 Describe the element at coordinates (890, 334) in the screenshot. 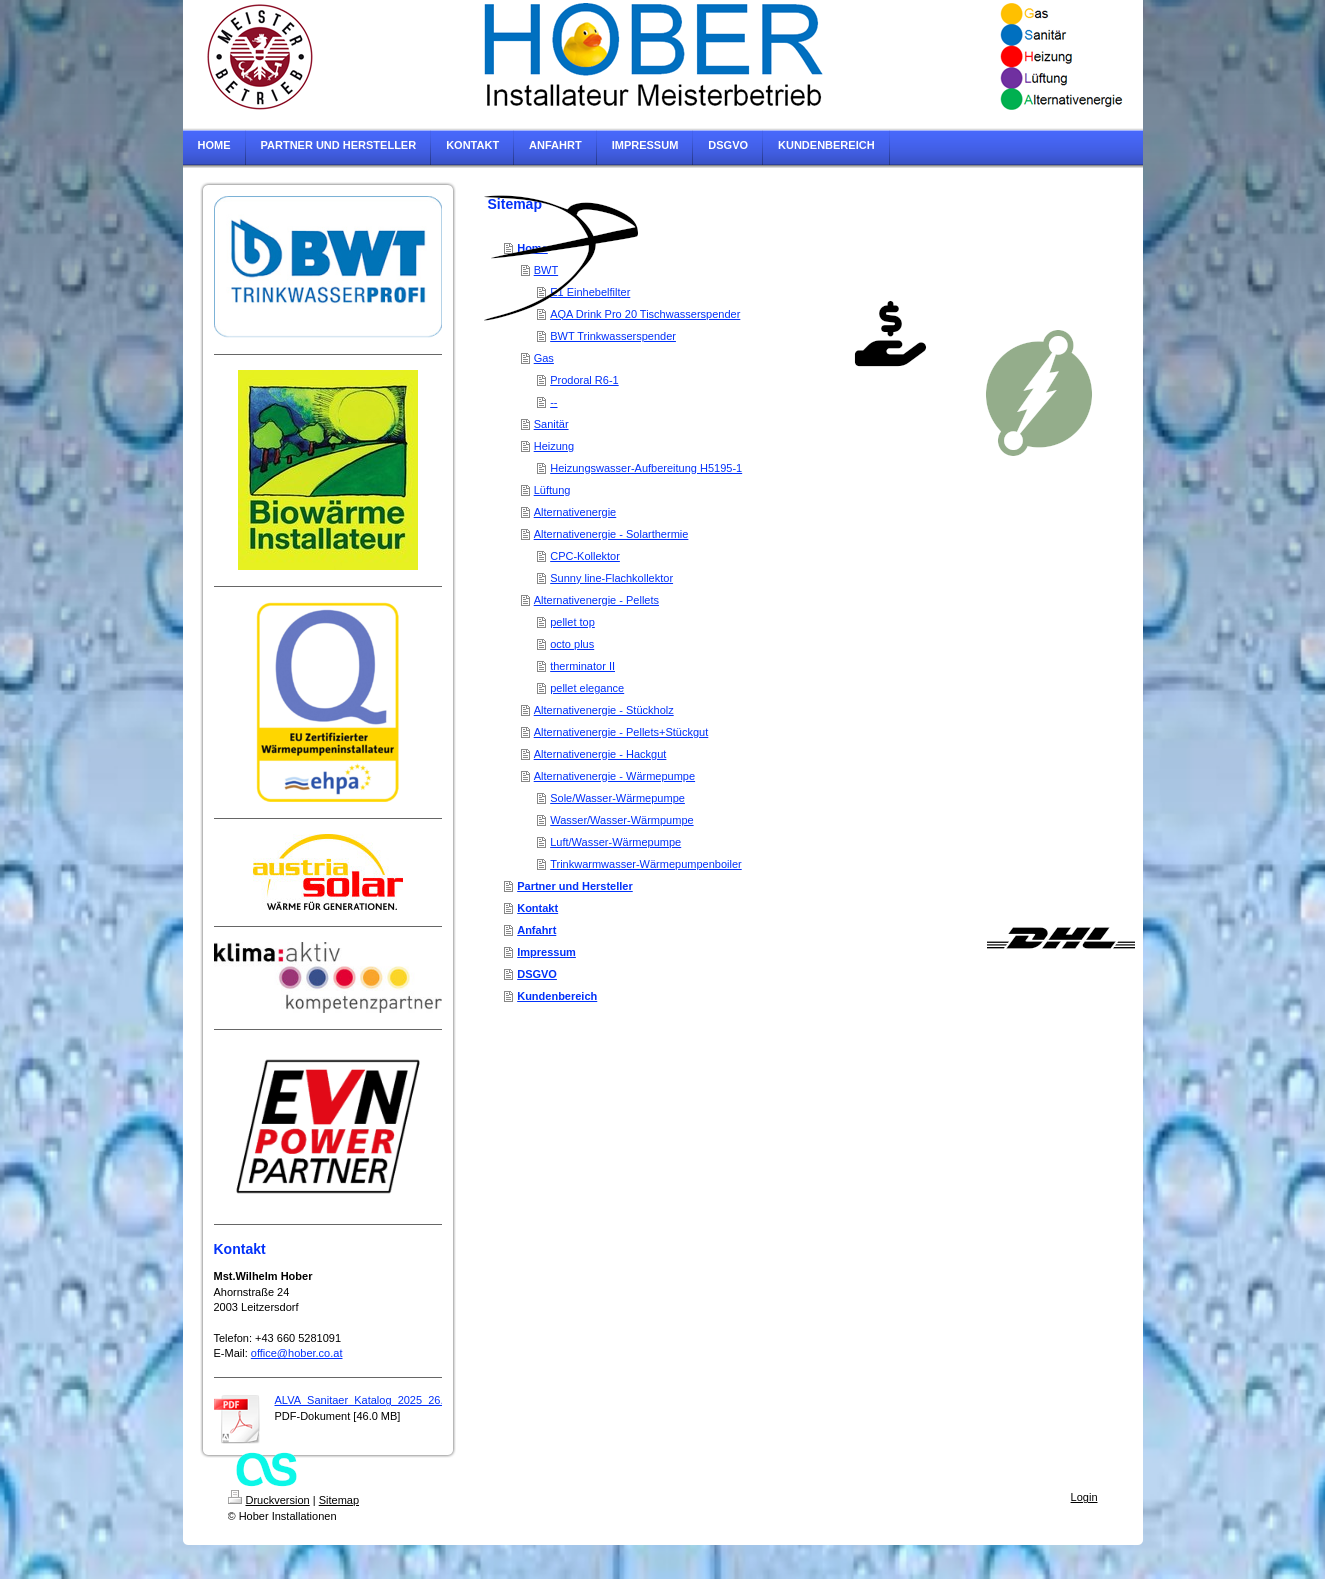

I see `make a payment or donation` at that location.